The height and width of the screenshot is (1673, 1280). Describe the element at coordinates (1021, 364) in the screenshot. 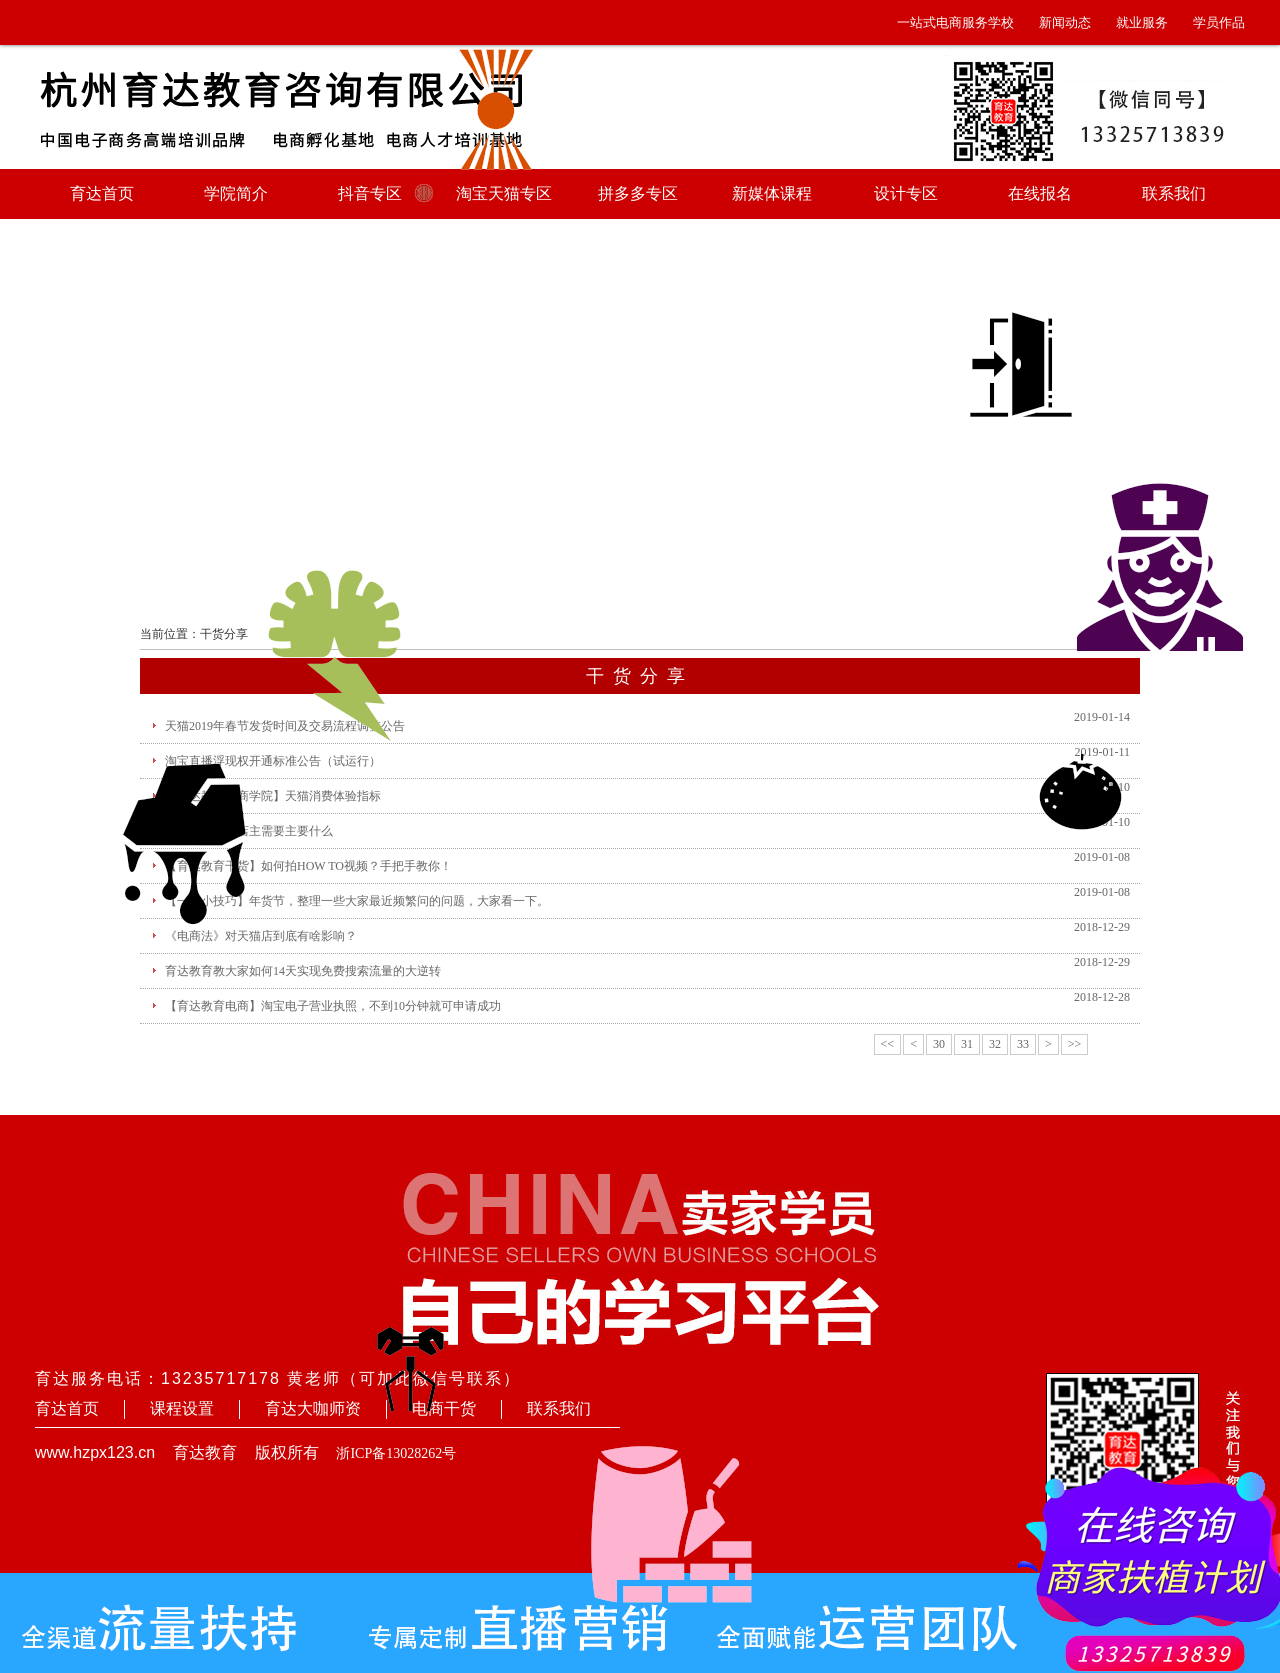

I see `exit or log out of the current session` at that location.